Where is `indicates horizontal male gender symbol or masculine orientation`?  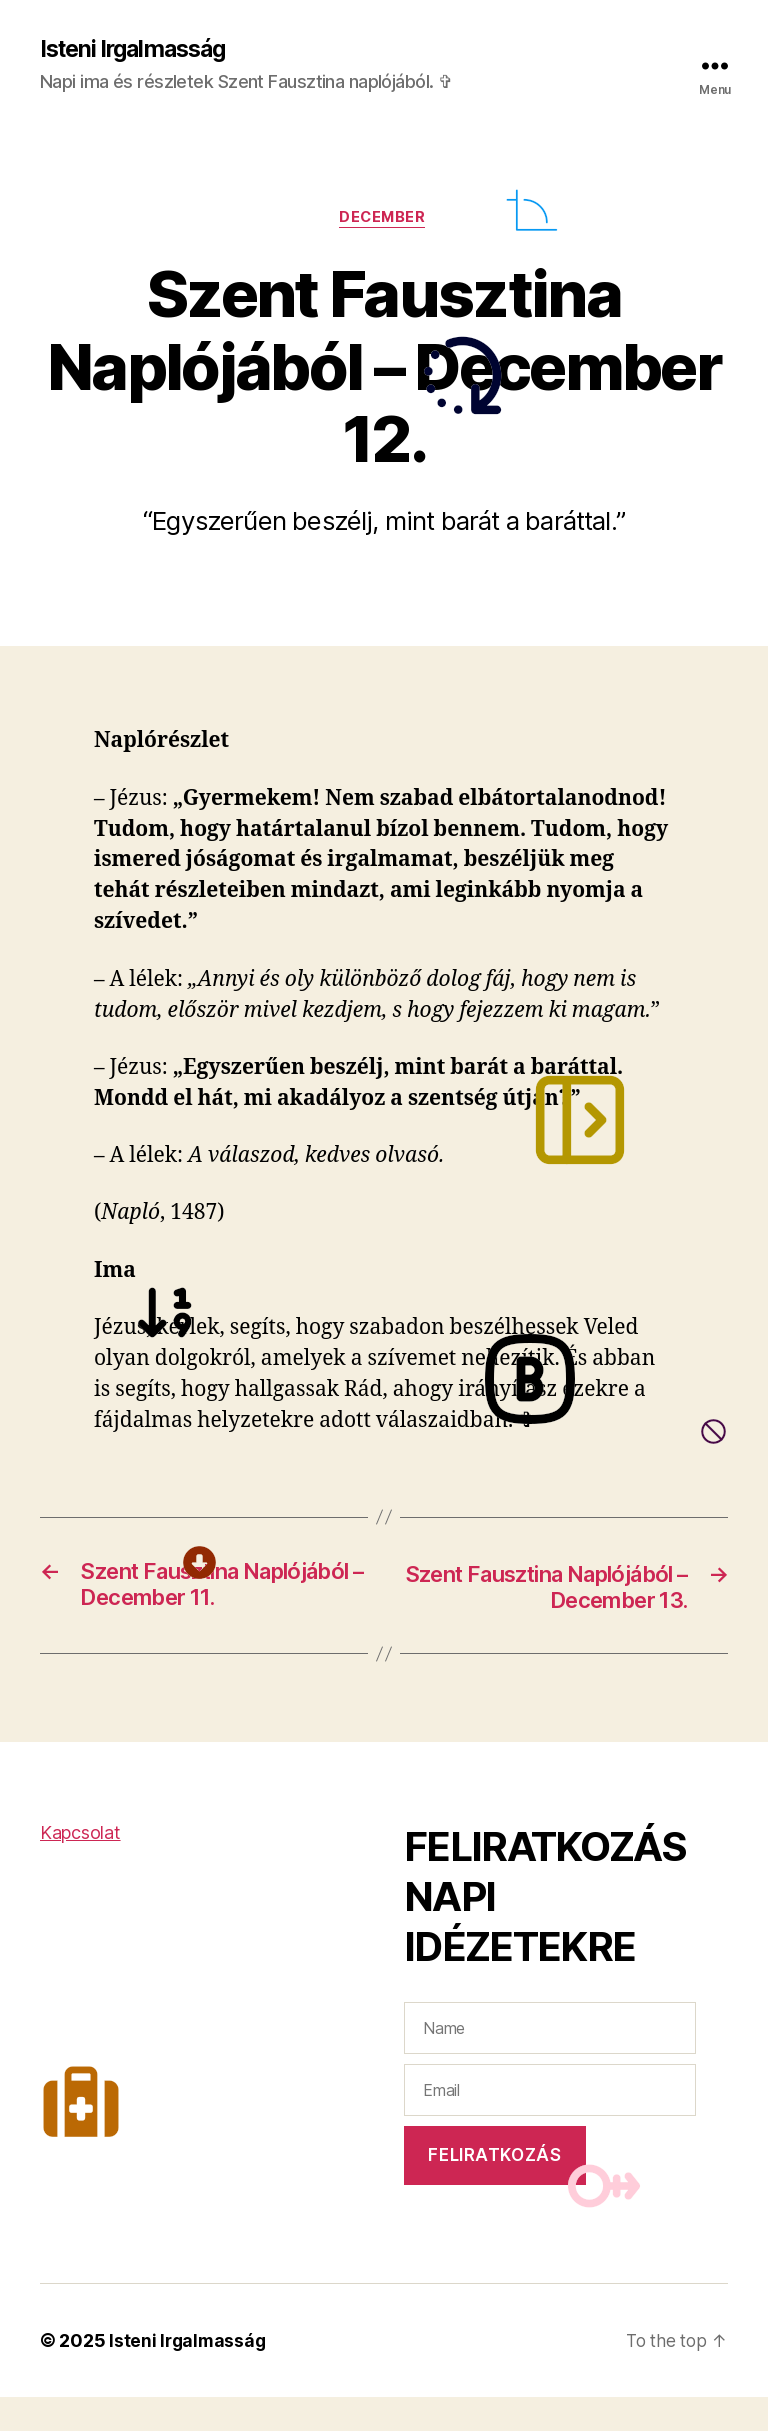 indicates horizontal male gender symbol or masculine orientation is located at coordinates (603, 2186).